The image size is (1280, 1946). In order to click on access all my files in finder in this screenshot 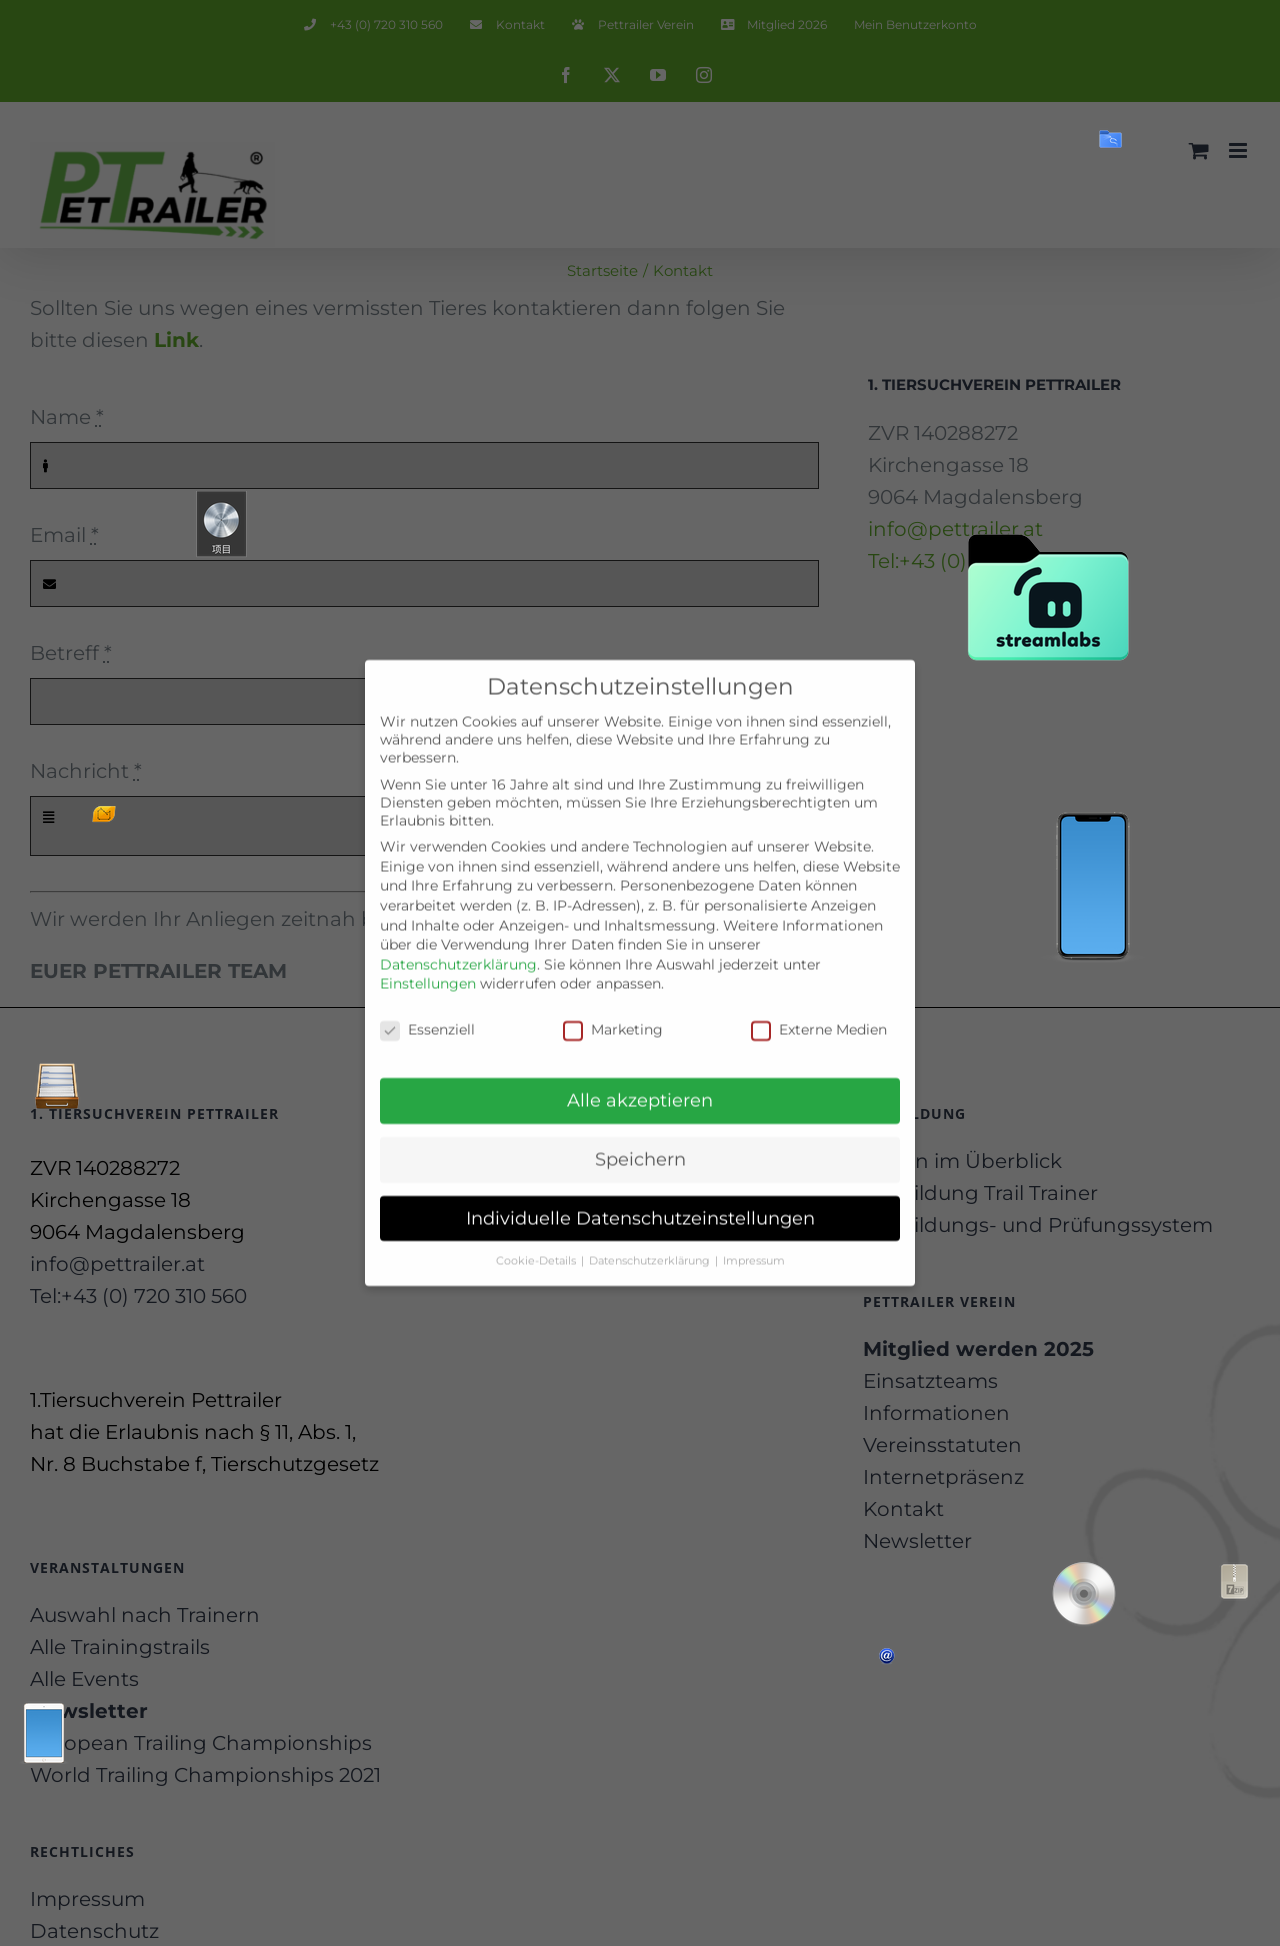, I will do `click(57, 1087)`.